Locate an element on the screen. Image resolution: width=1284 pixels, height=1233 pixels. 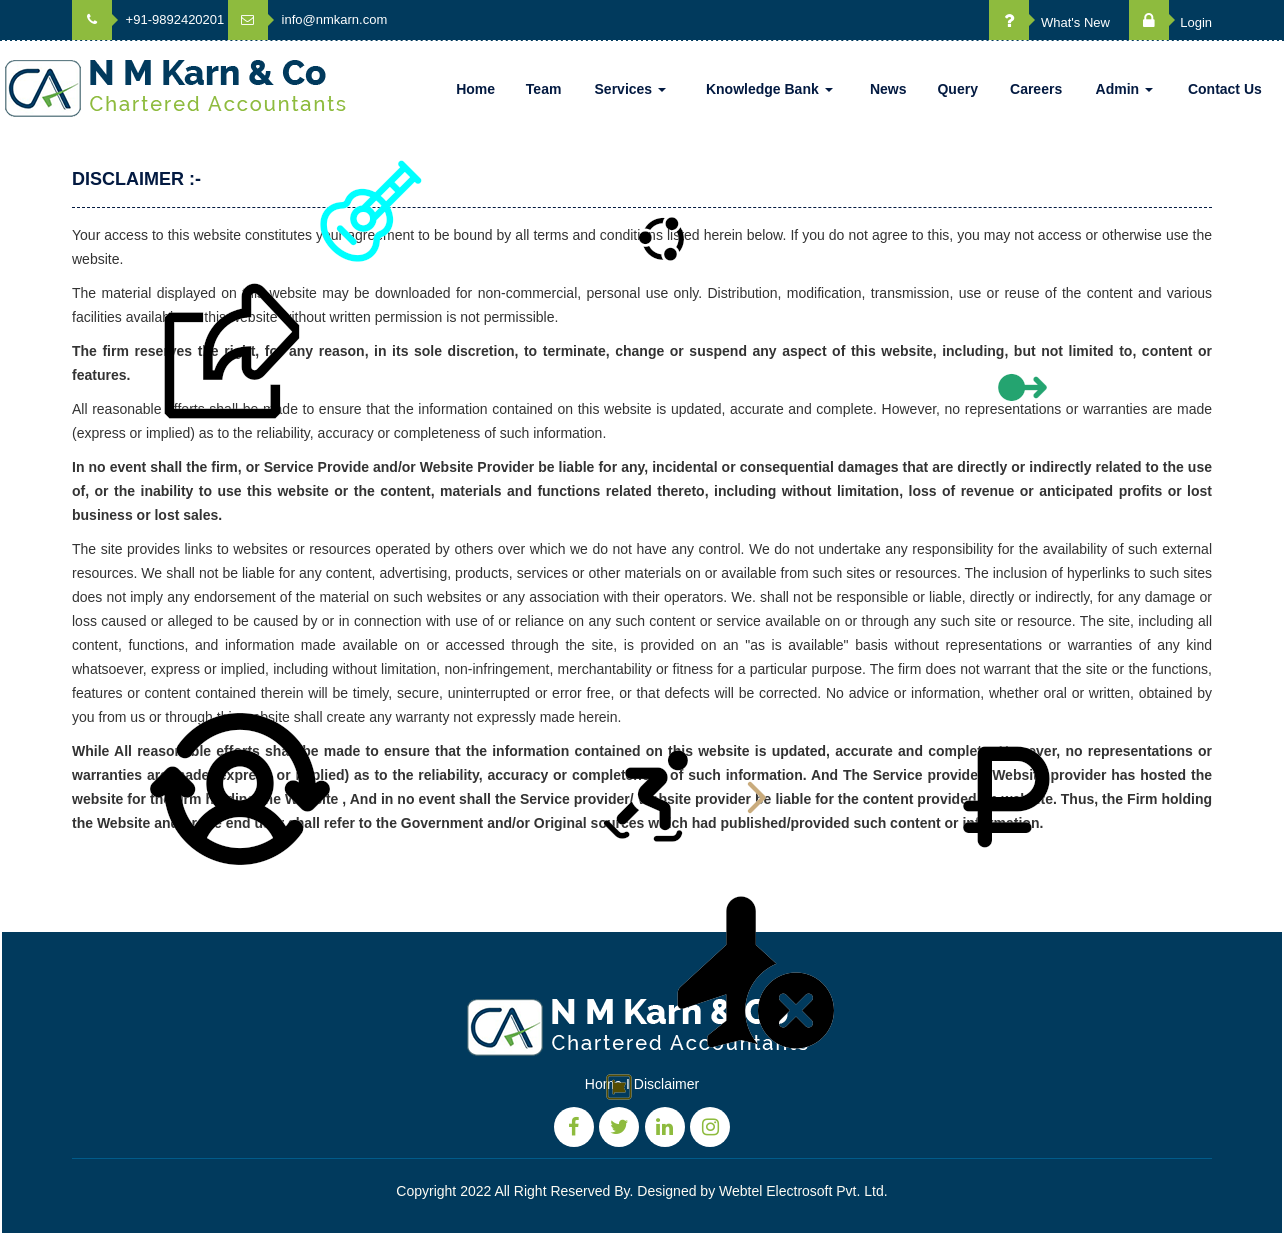
access ice skating activities or locations is located at coordinates (648, 796).